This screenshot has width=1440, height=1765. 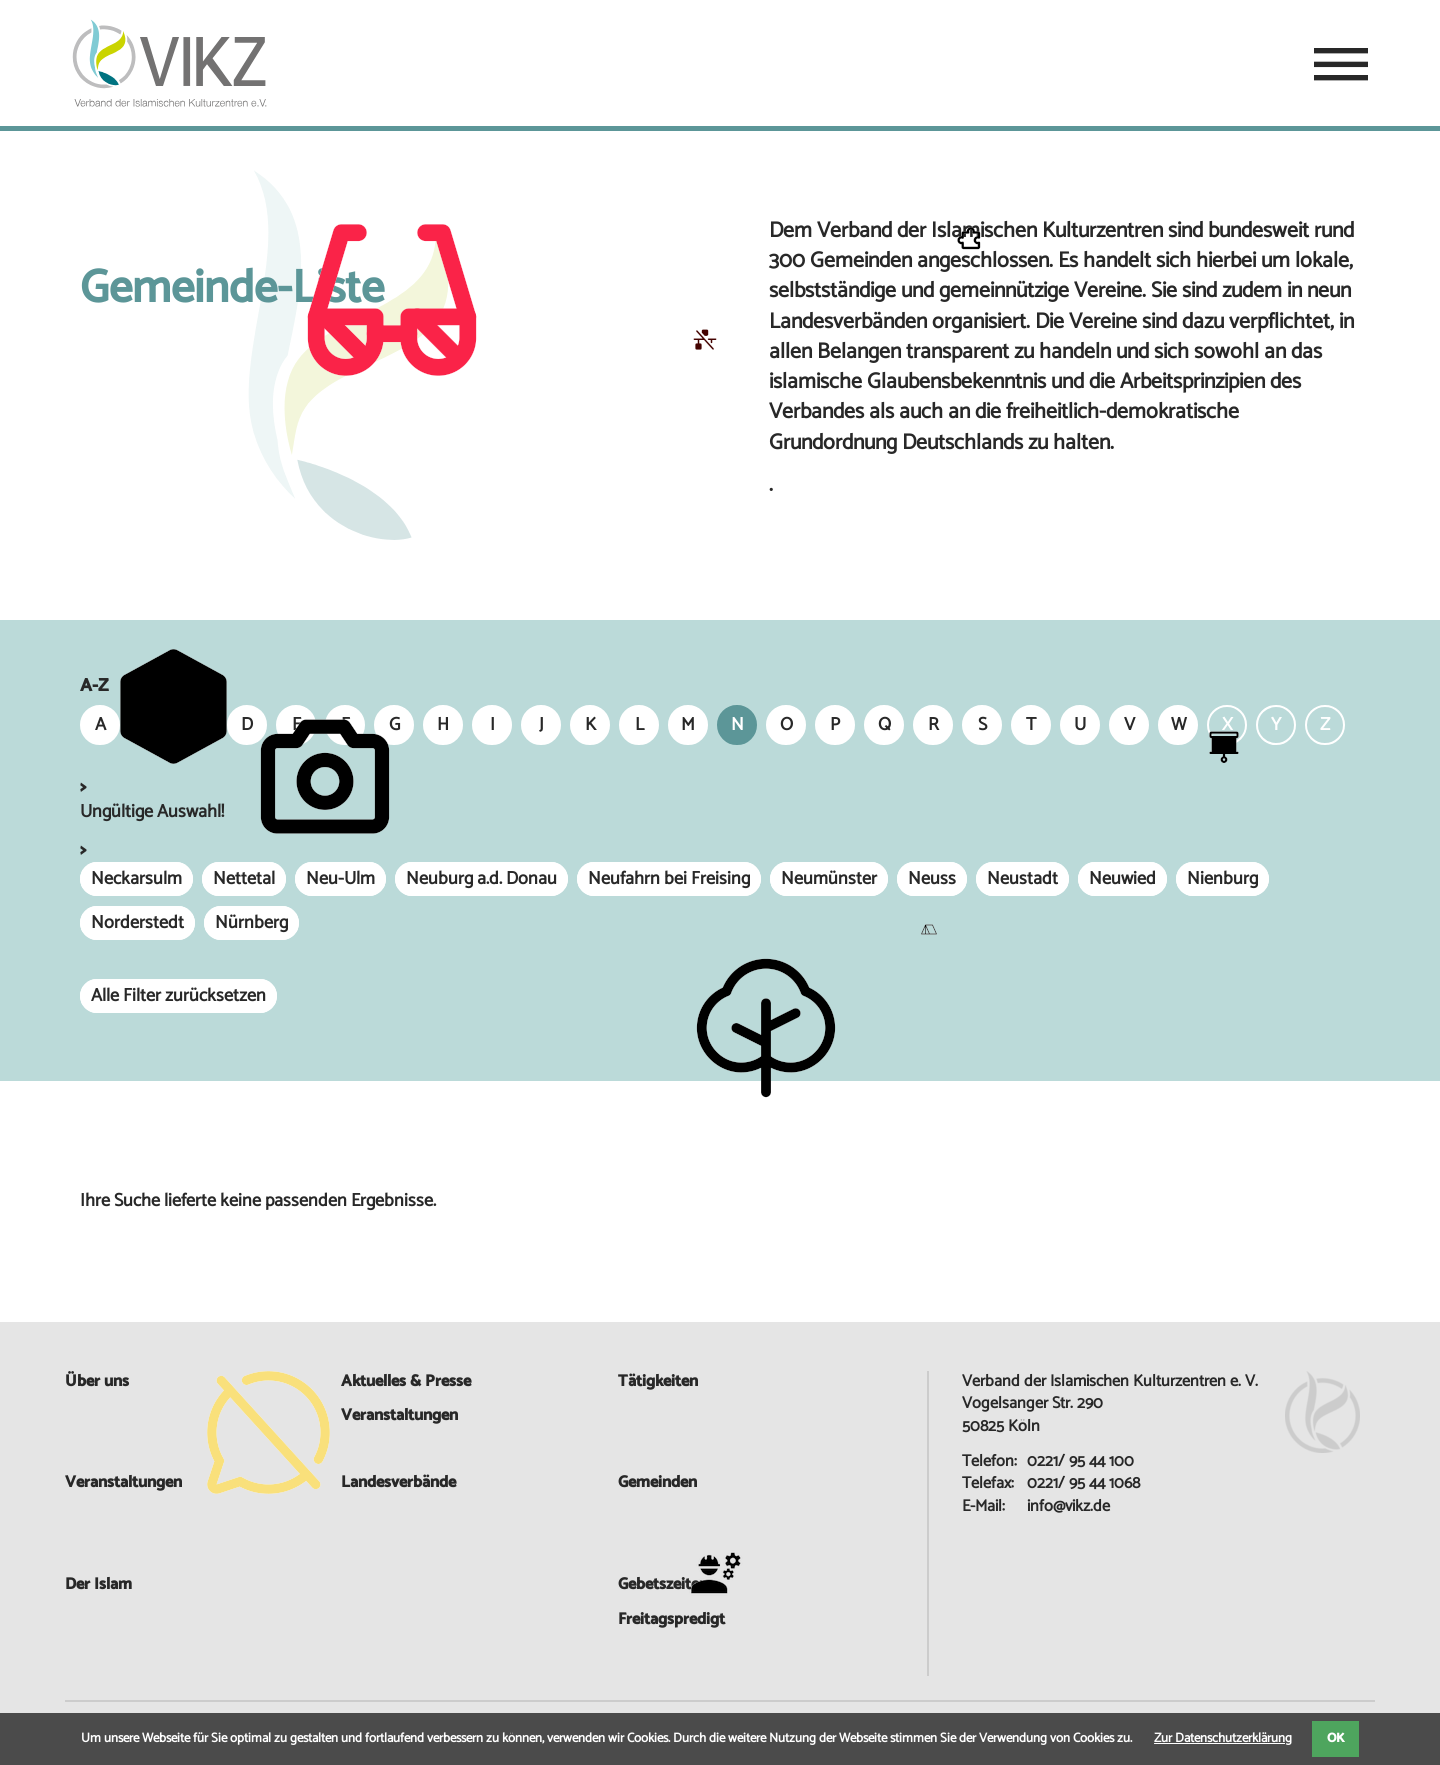 What do you see at coordinates (325, 779) in the screenshot?
I see `take a photo` at bounding box center [325, 779].